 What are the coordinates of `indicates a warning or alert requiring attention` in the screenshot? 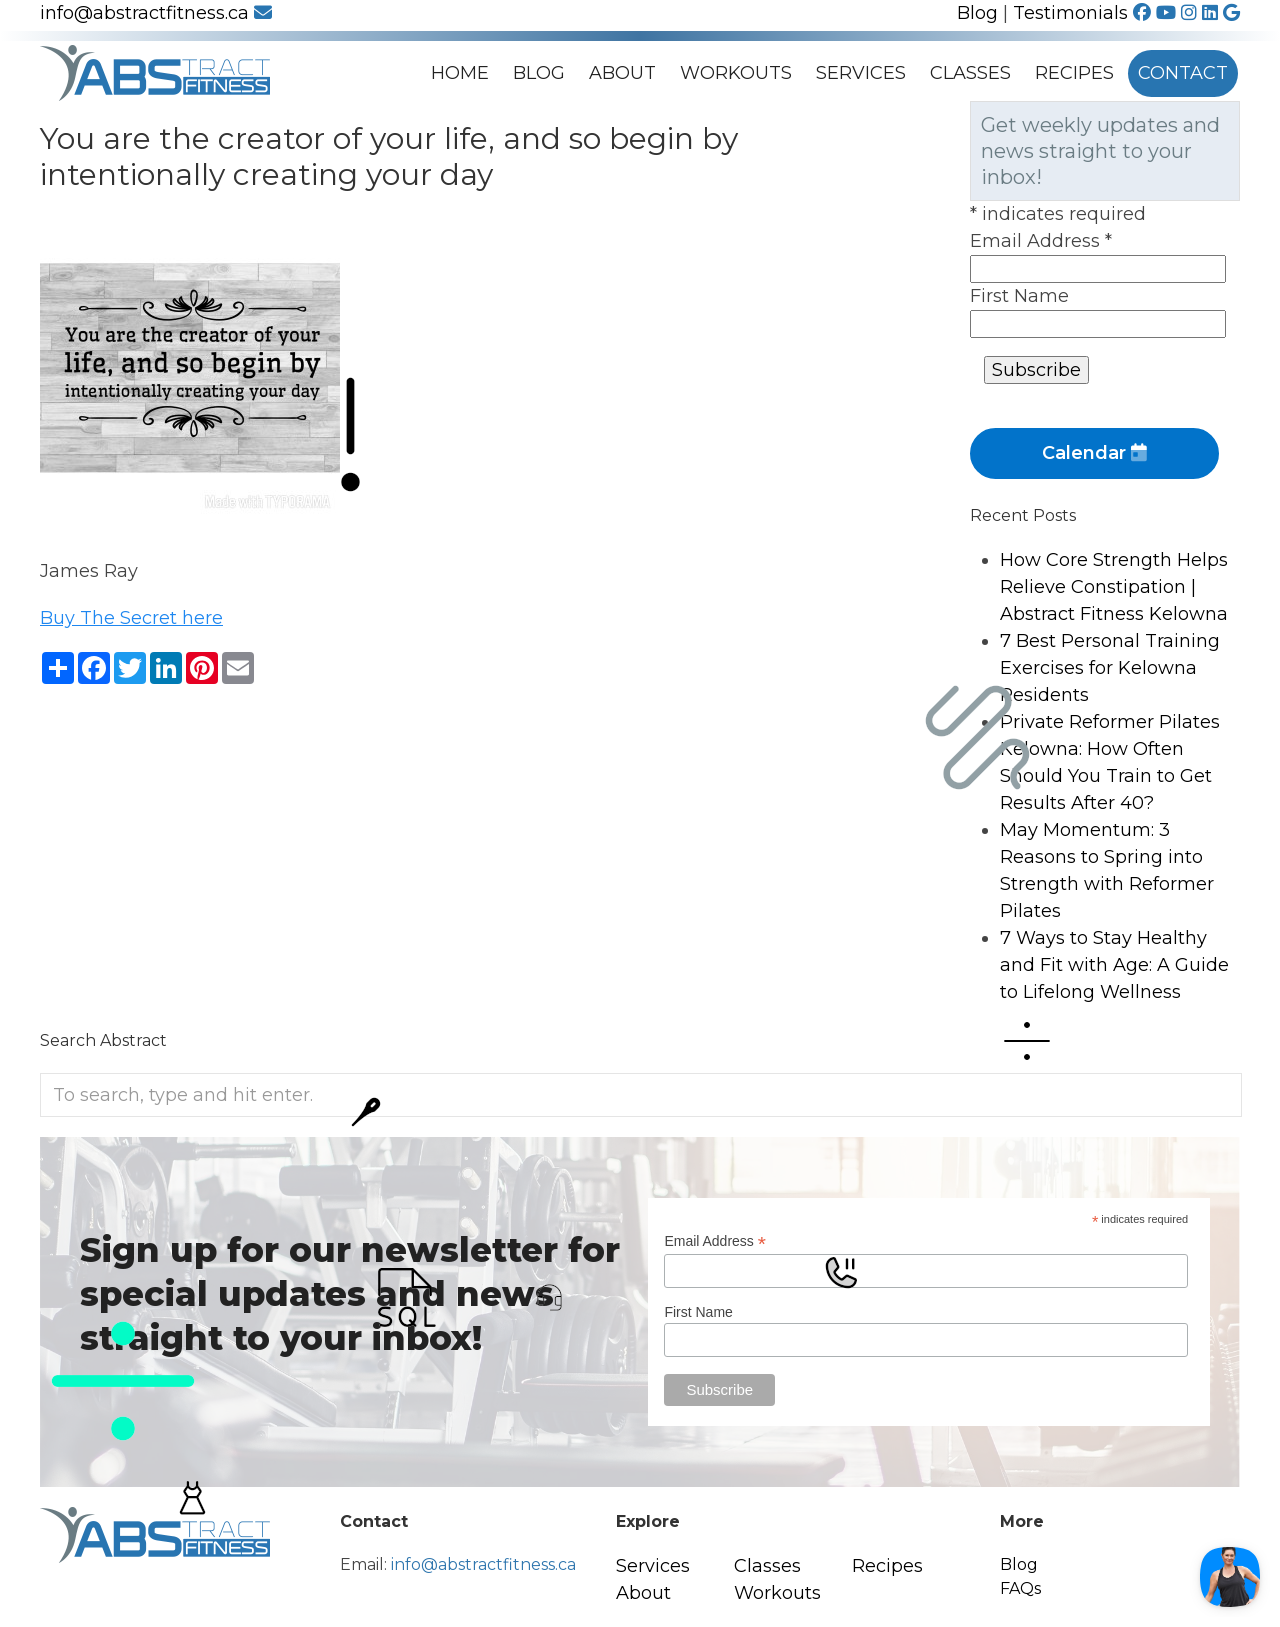 It's located at (350, 434).